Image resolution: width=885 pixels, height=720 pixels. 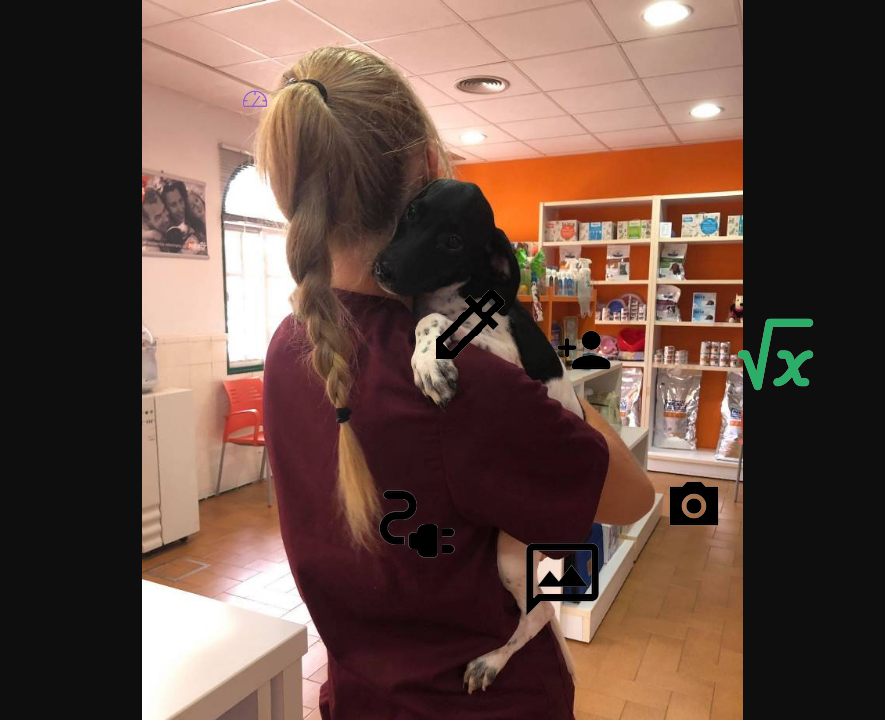 I want to click on view performance metrics or speed, so click(x=255, y=100).